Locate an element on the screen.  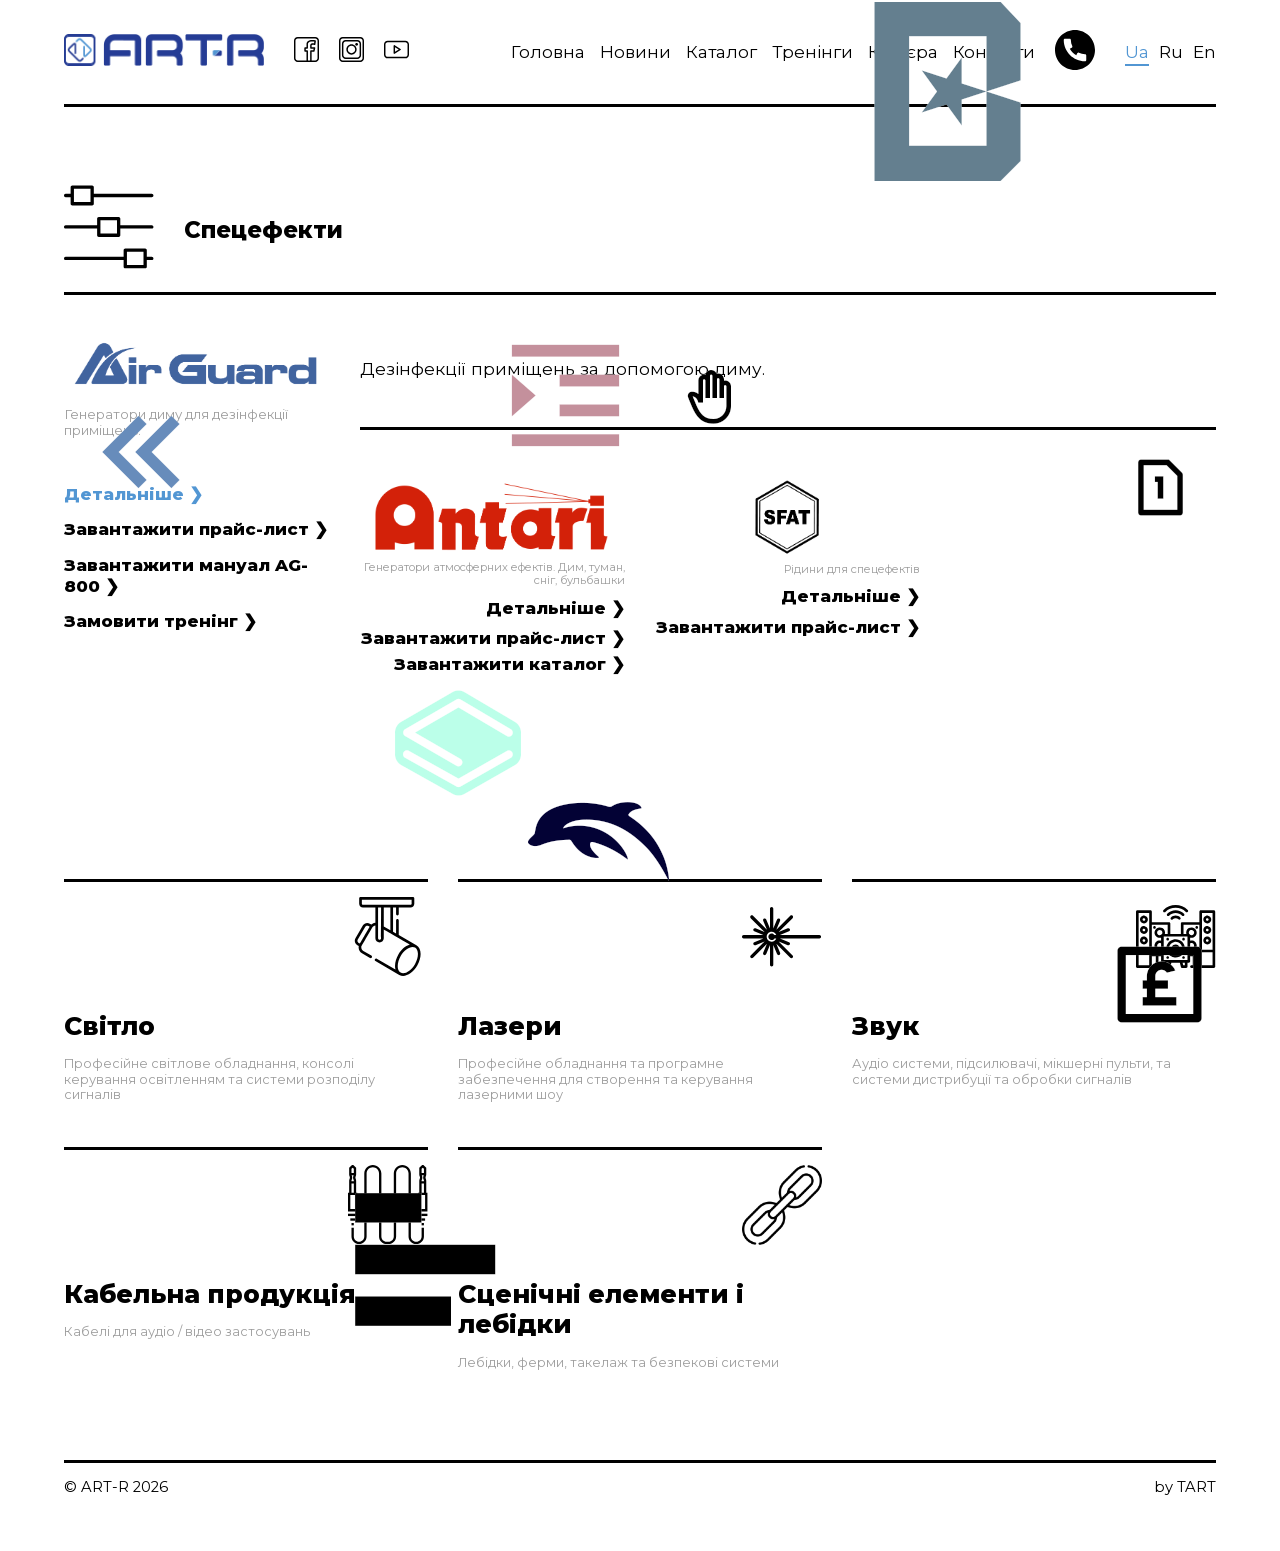
view horizontal bar chart data is located at coordinates (421, 1259).